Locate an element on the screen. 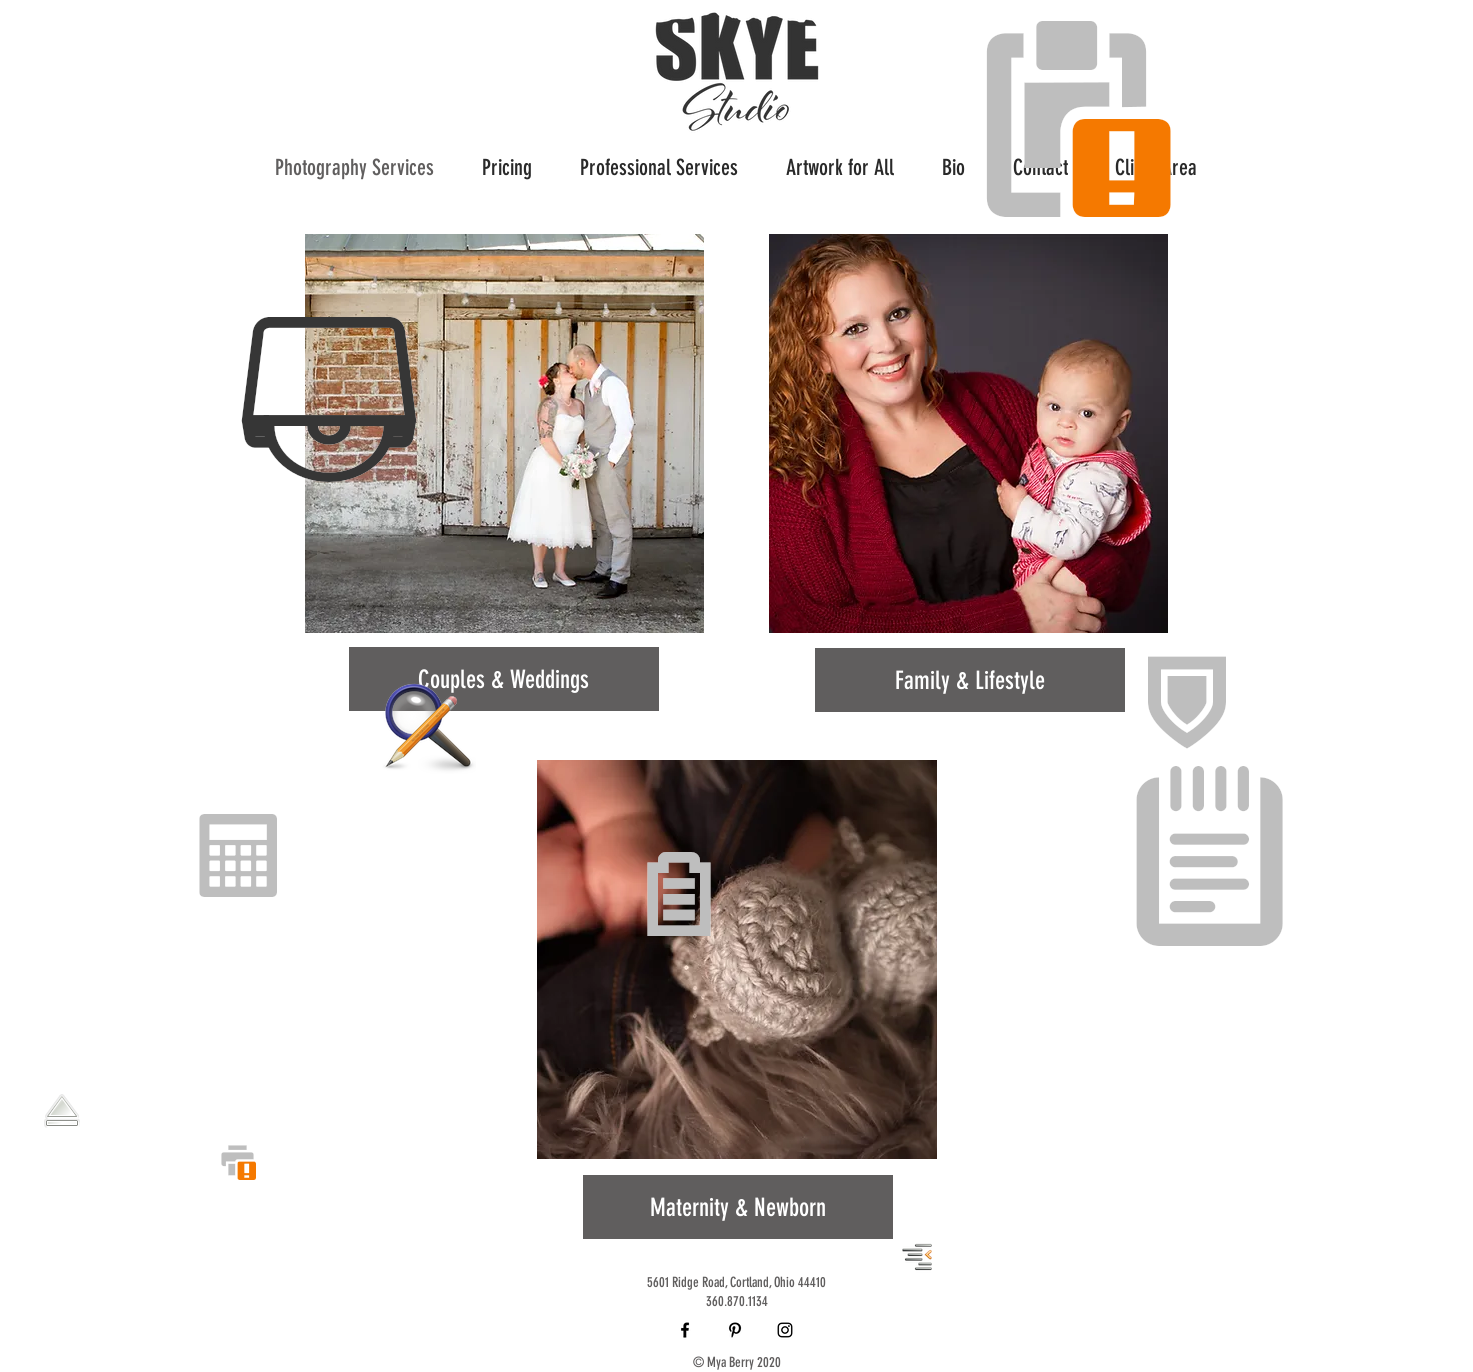 The image size is (1473, 1372). indicates a printer warning or issue is located at coordinates (237, 1161).